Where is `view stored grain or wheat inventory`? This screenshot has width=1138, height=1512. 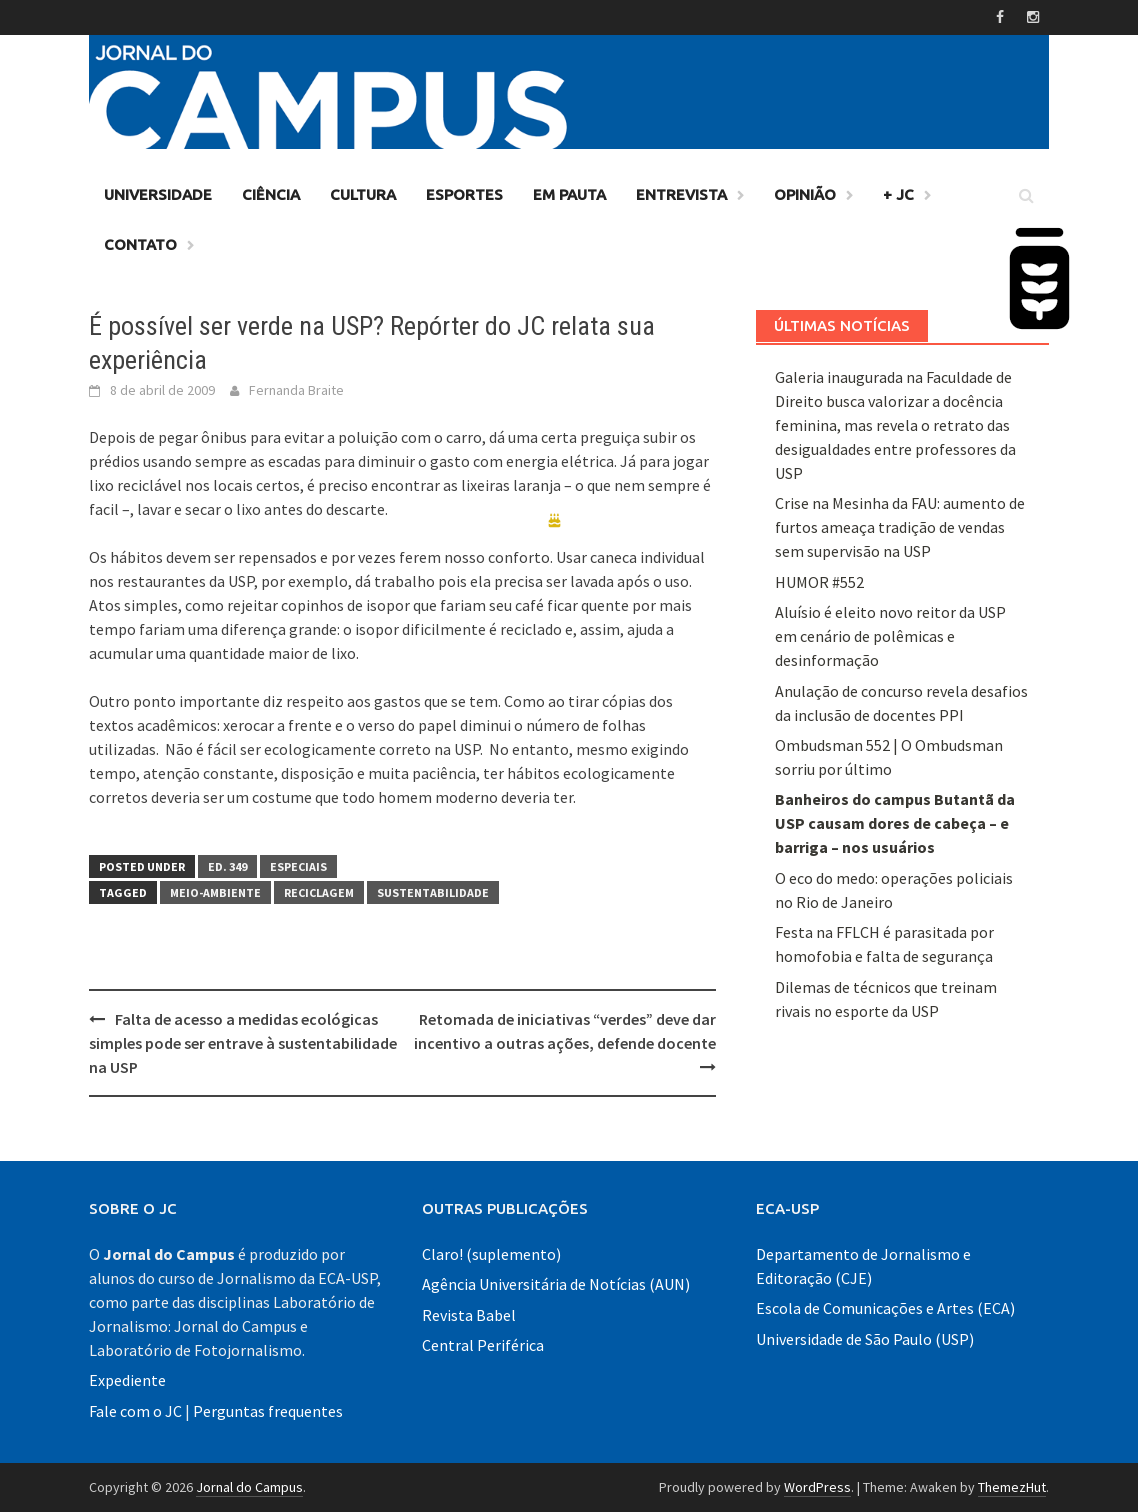 view stored grain or wheat inventory is located at coordinates (1039, 281).